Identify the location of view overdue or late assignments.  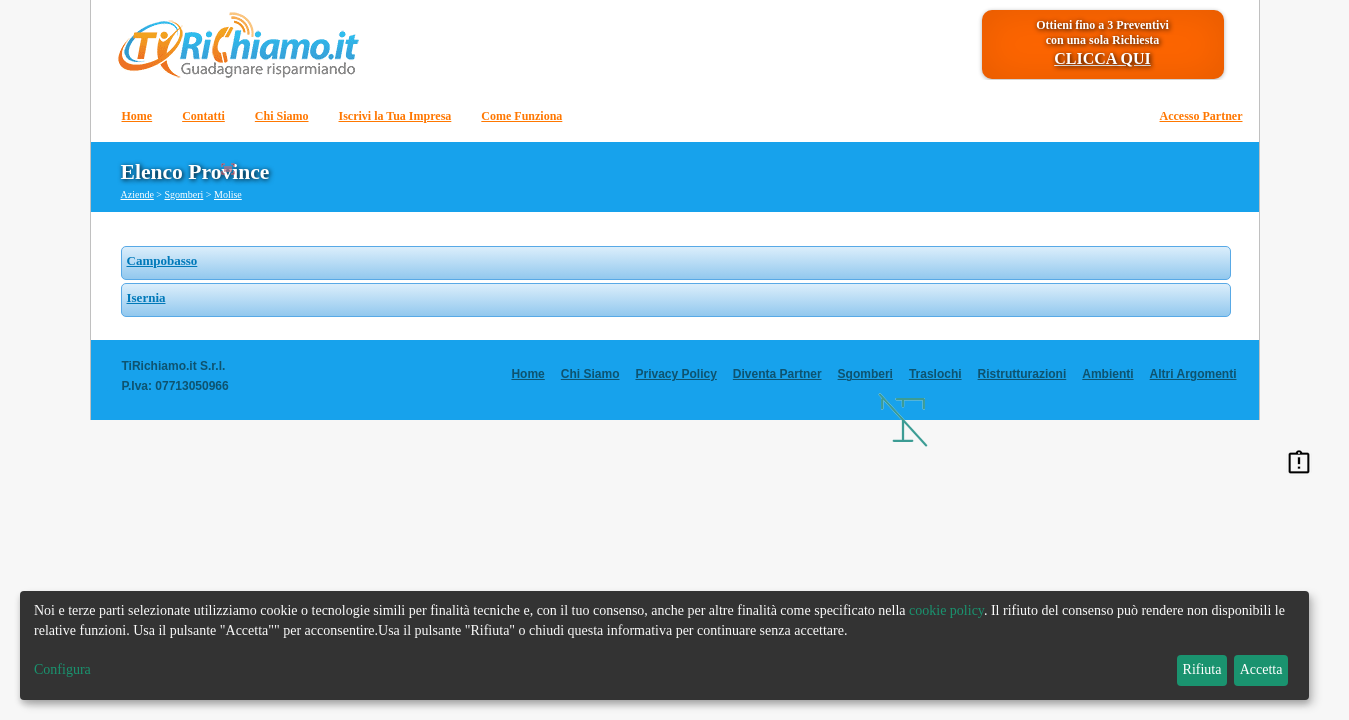
(1299, 463).